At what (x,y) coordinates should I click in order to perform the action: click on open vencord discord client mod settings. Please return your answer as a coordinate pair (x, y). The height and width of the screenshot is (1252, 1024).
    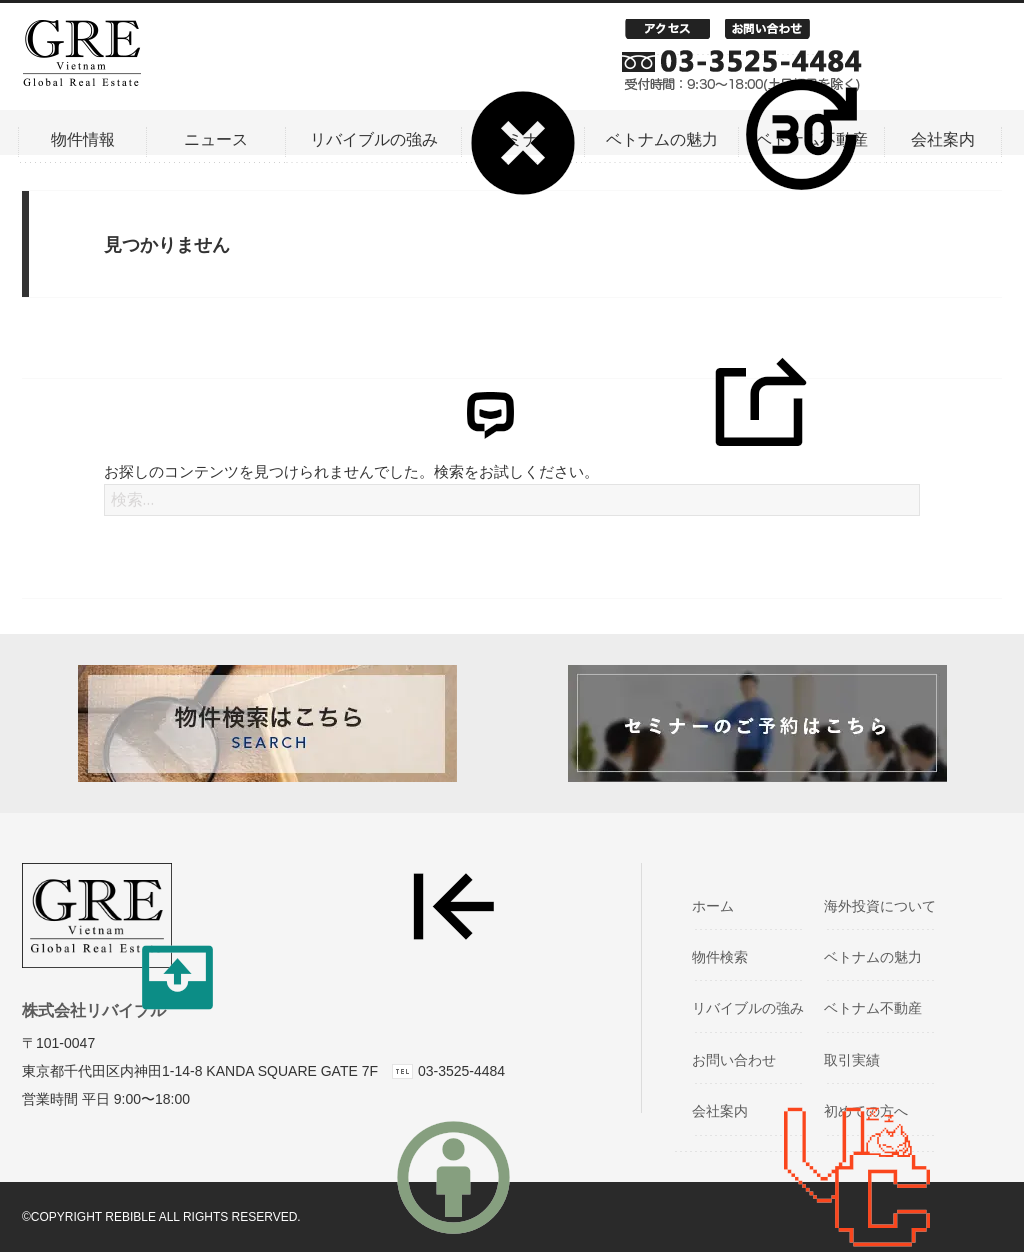
    Looking at the image, I should click on (857, 1177).